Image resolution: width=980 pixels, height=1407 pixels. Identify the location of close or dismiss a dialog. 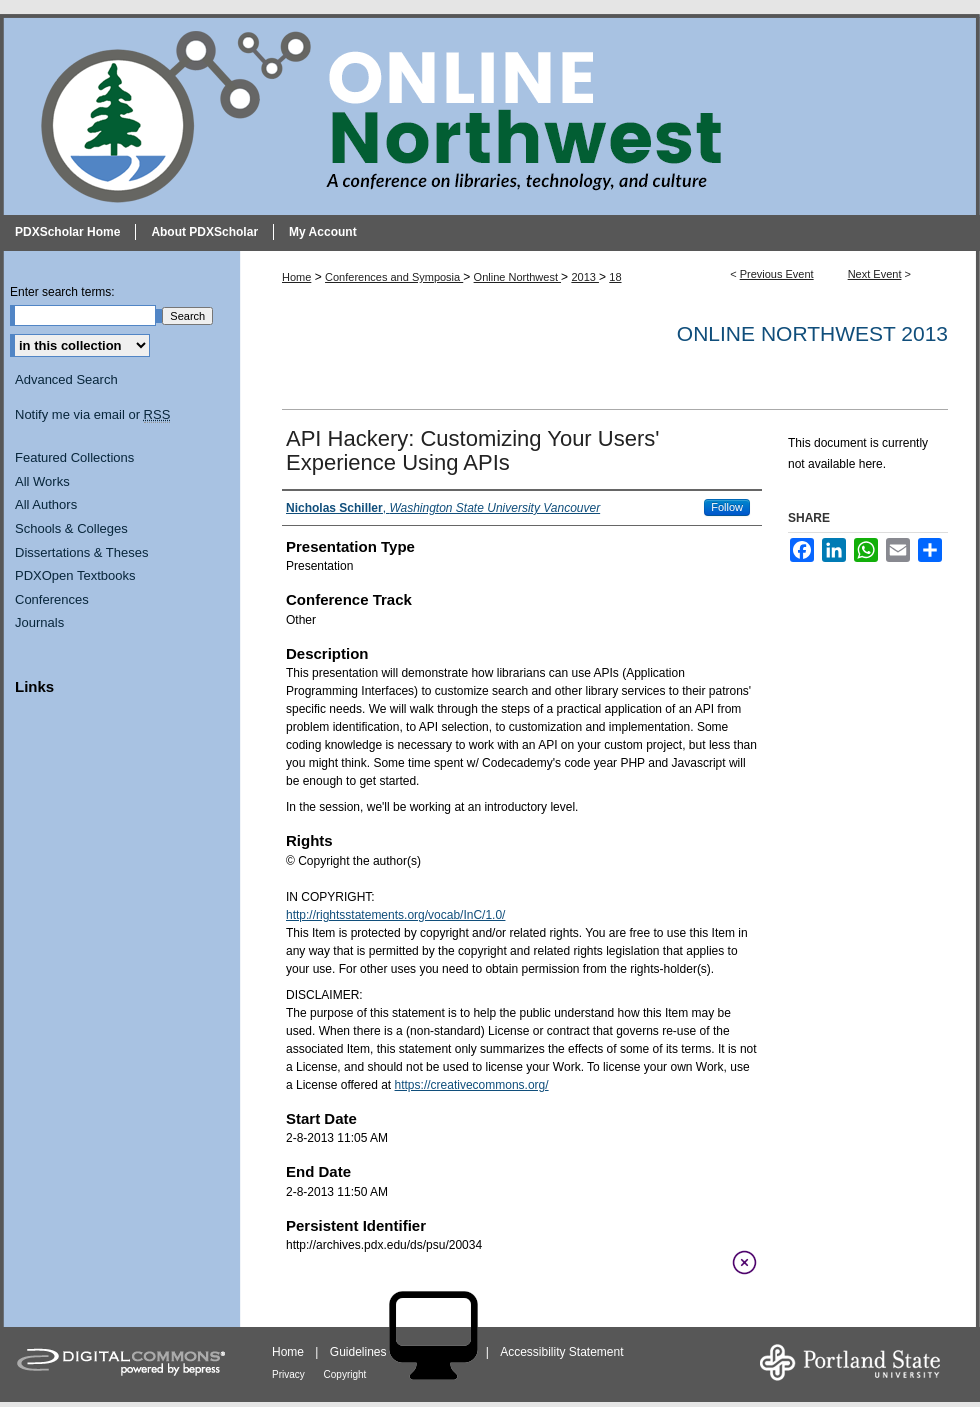
(744, 1262).